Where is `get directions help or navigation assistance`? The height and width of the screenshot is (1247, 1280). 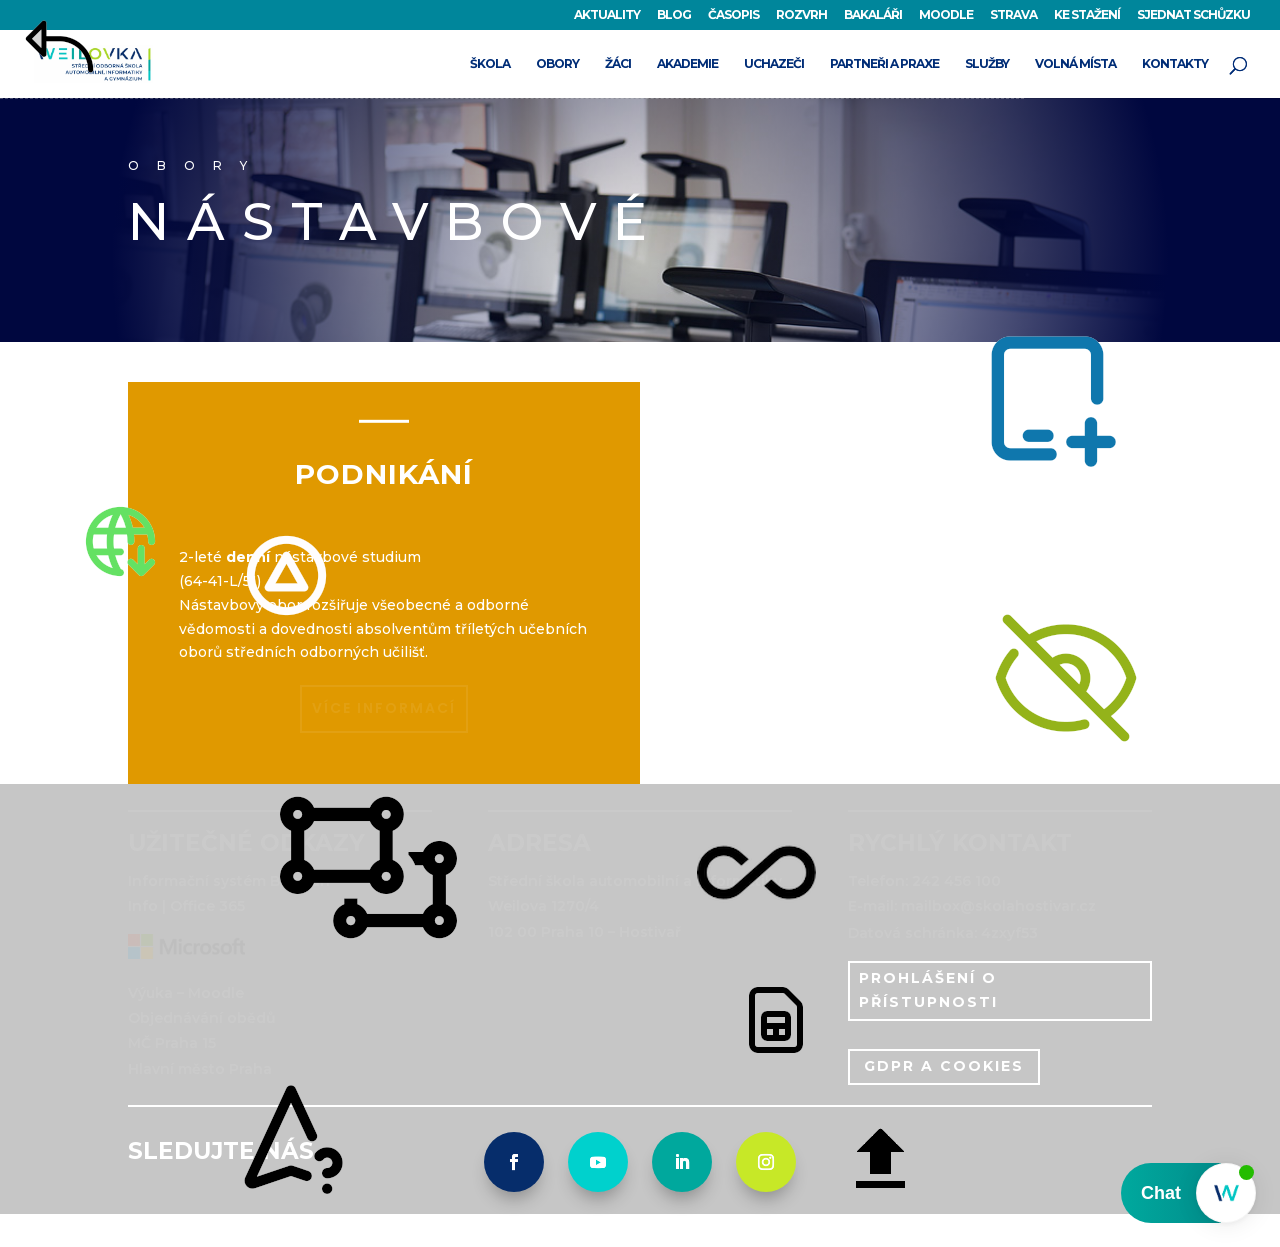
get directions help or navigation assistance is located at coordinates (291, 1137).